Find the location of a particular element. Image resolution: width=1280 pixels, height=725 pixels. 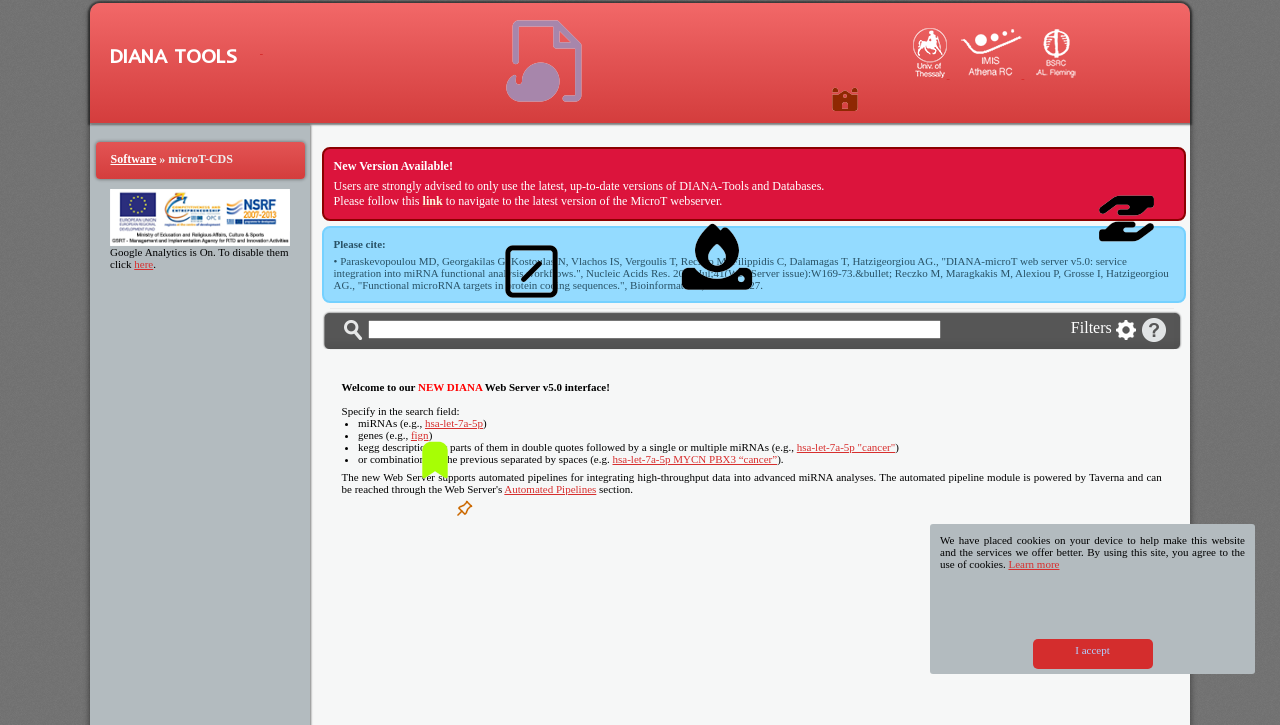

indicates a blocked or prohibited action is located at coordinates (531, 271).